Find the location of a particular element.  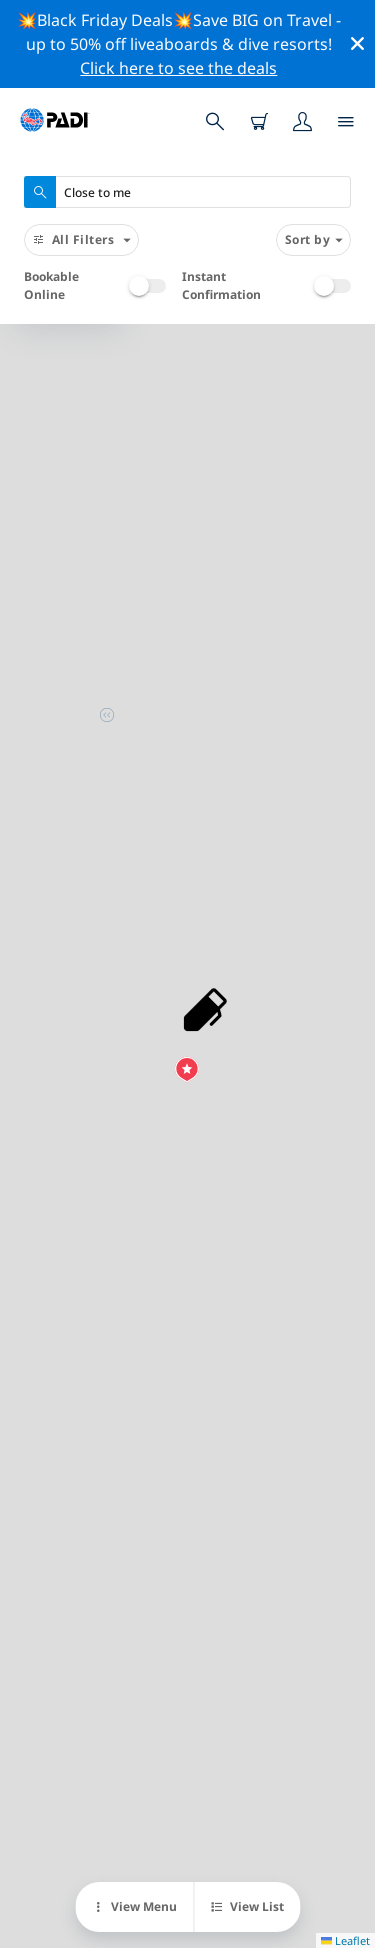

edit or modify content is located at coordinates (204, 1010).